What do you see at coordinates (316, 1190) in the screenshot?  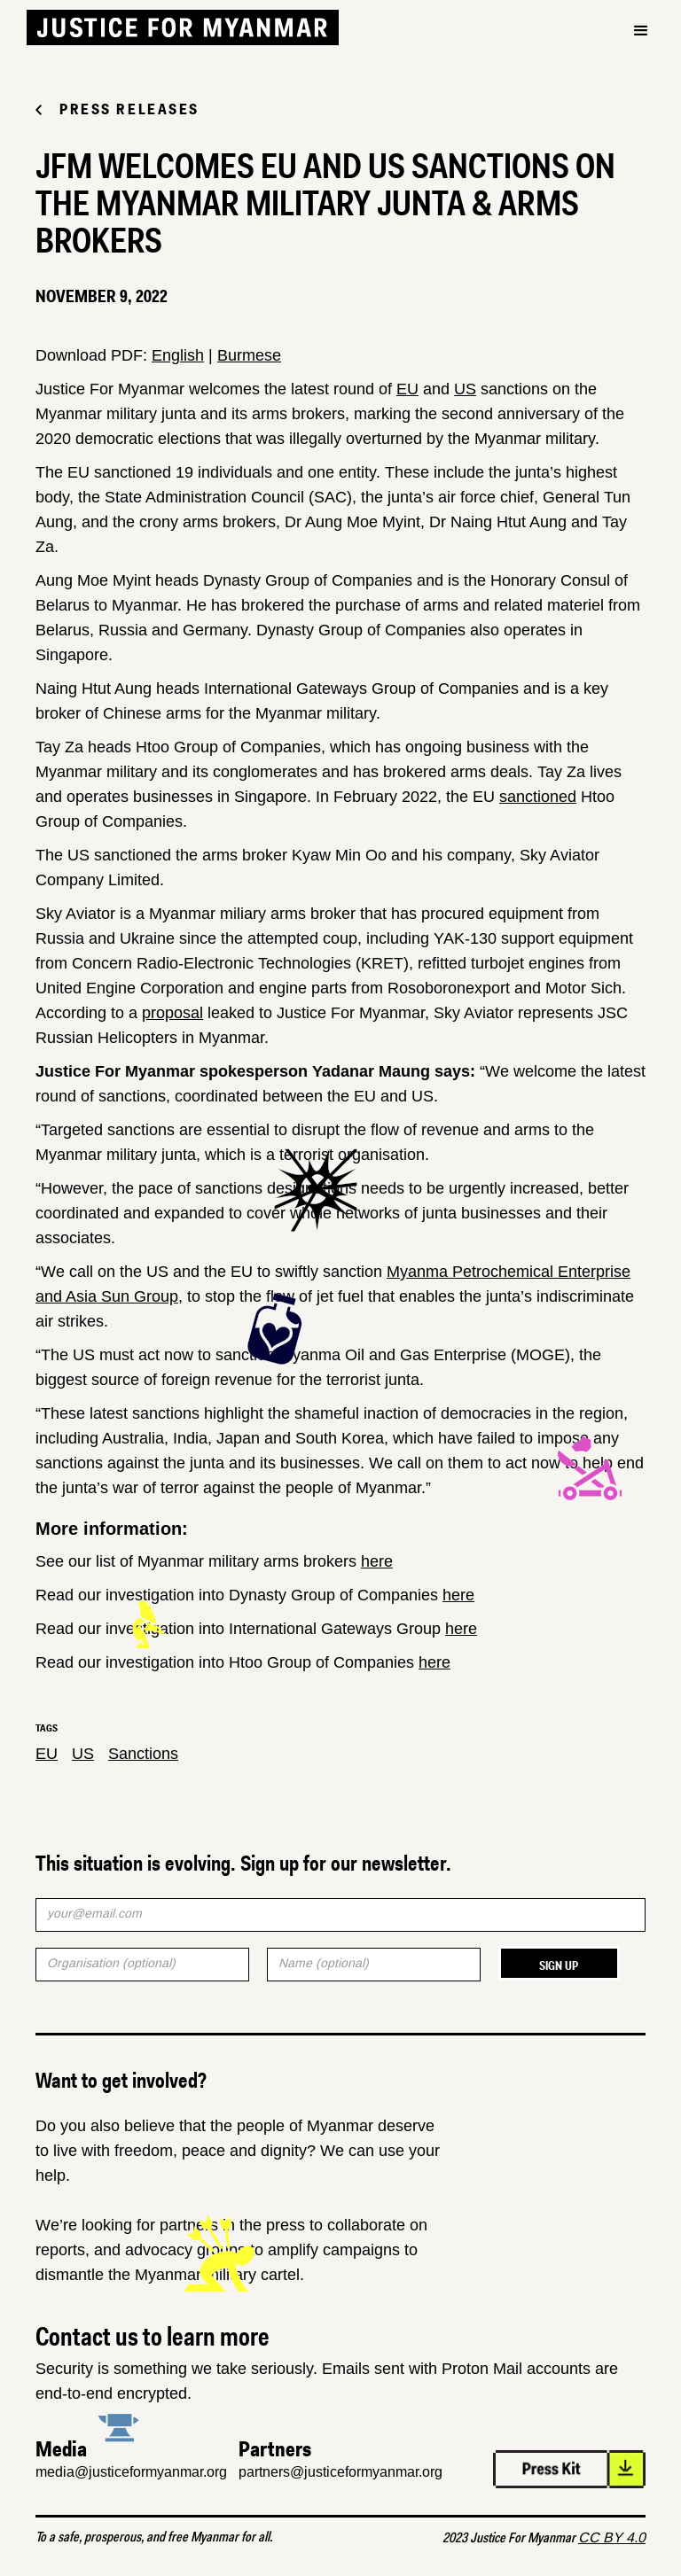 I see `indicates nuclear fission or atomic reaction` at bounding box center [316, 1190].